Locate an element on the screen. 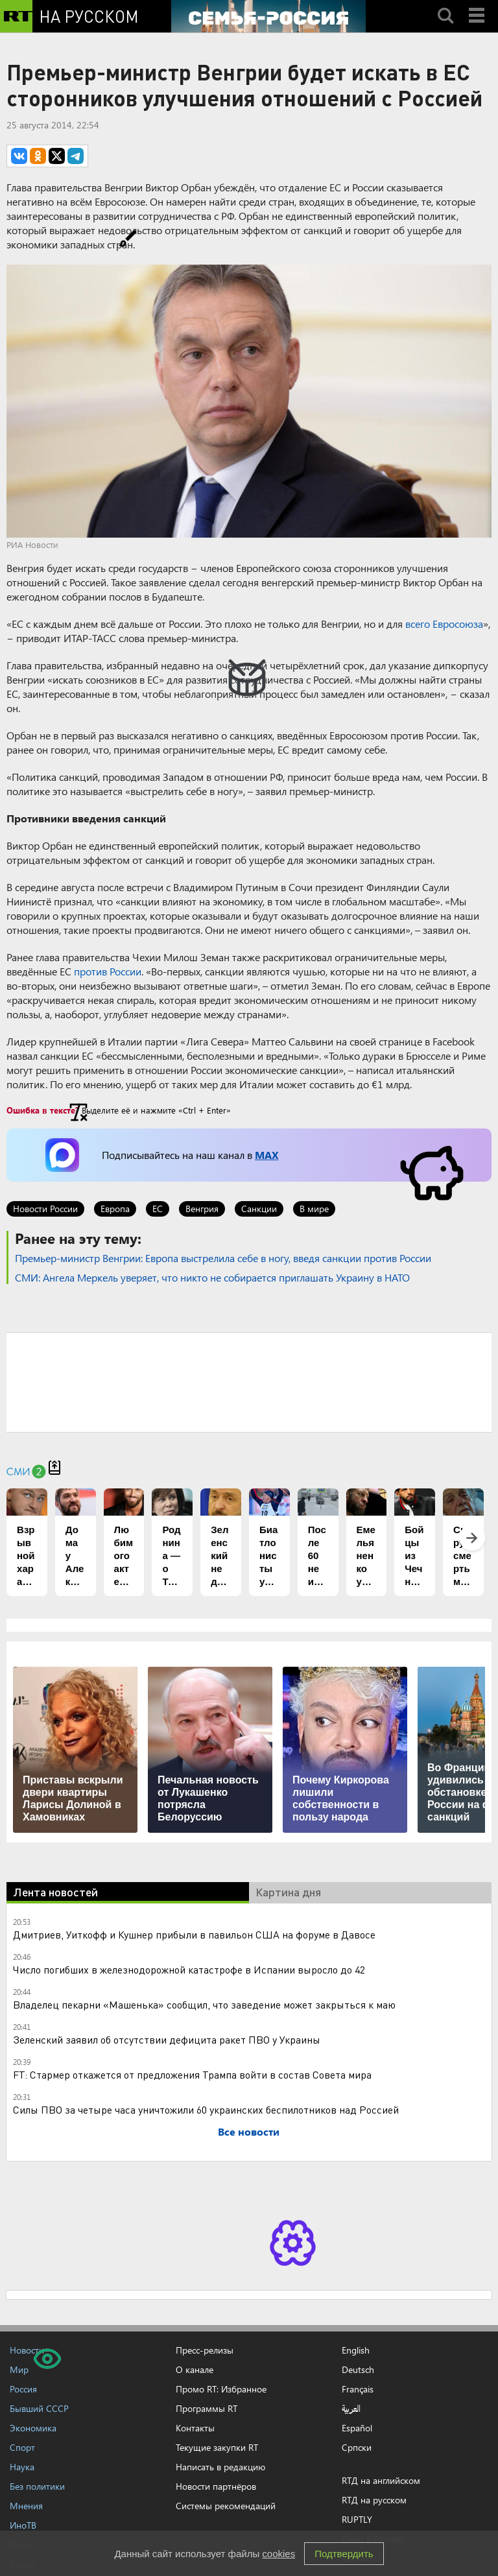 Image resolution: width=498 pixels, height=2576 pixels. access AI or machine learning settings is located at coordinates (292, 2243).